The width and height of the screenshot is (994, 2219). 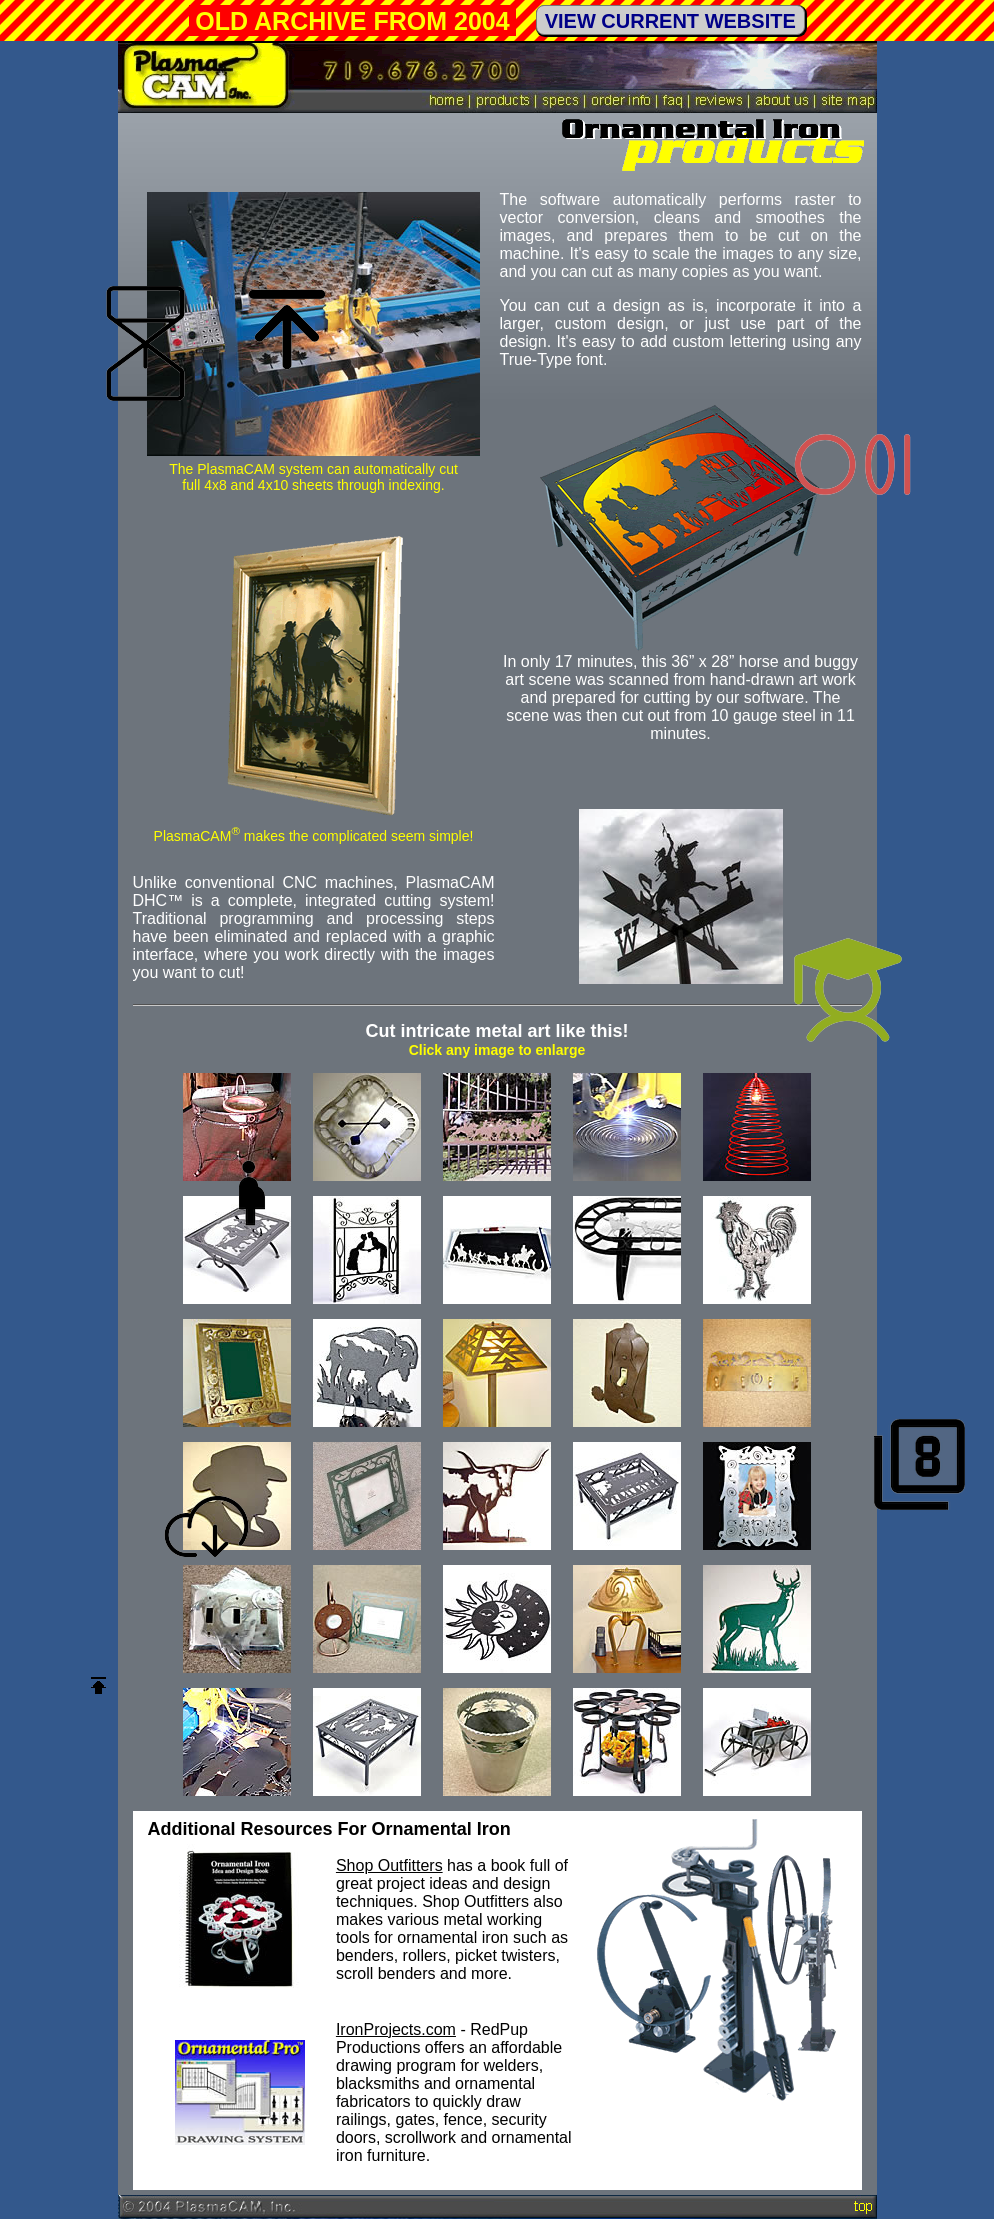 I want to click on view photo filter number 8, so click(x=919, y=1464).